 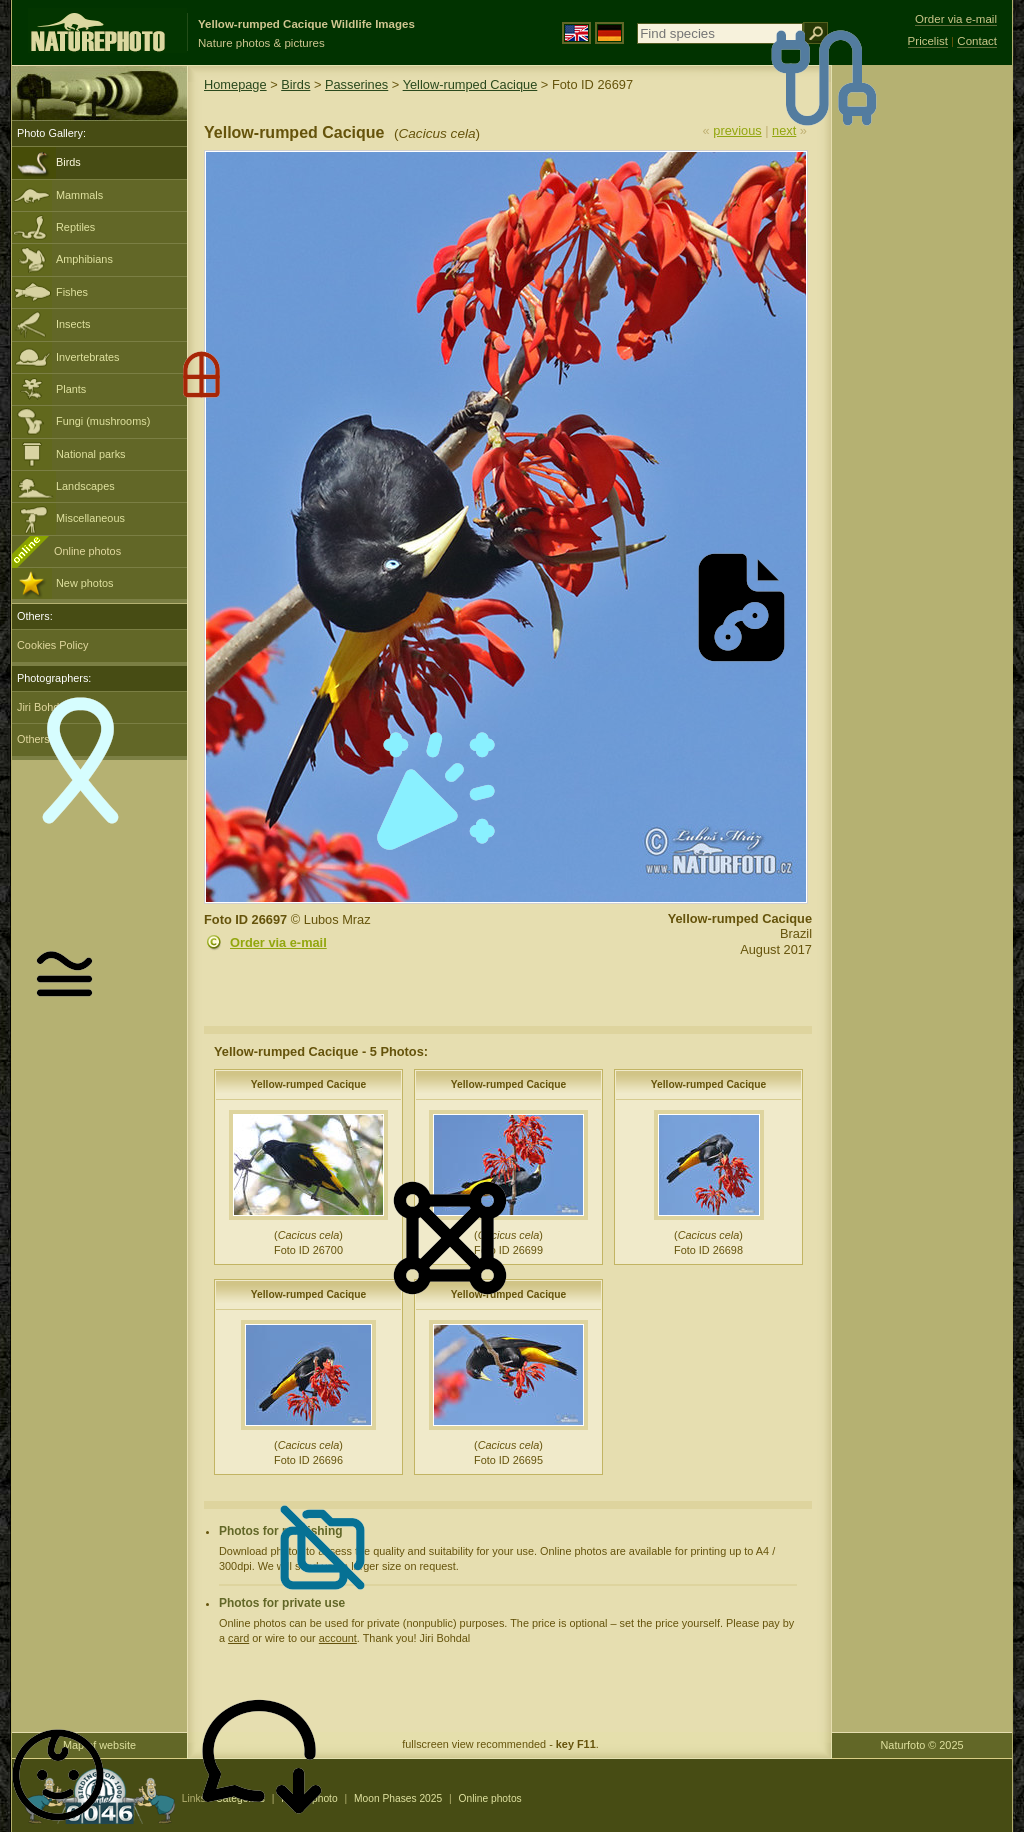 I want to click on access baby or child-related settings, so click(x=58, y=1775).